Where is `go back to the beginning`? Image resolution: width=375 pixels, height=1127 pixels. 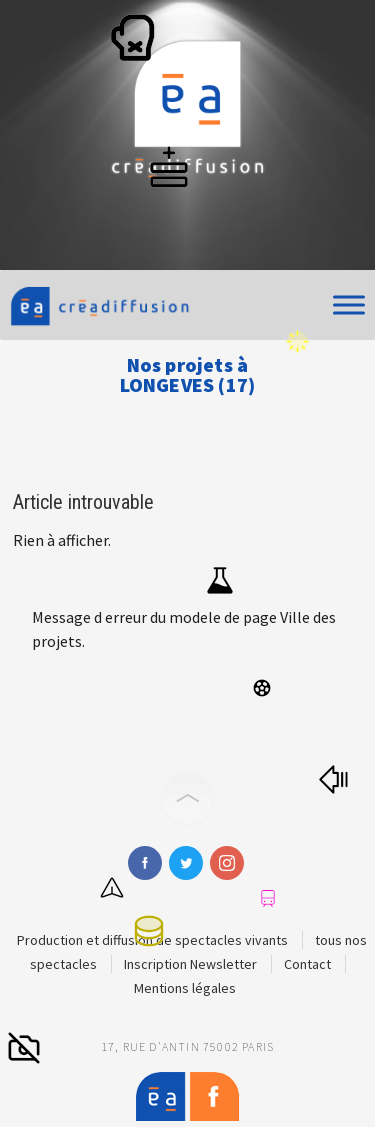
go back to the beginning is located at coordinates (334, 779).